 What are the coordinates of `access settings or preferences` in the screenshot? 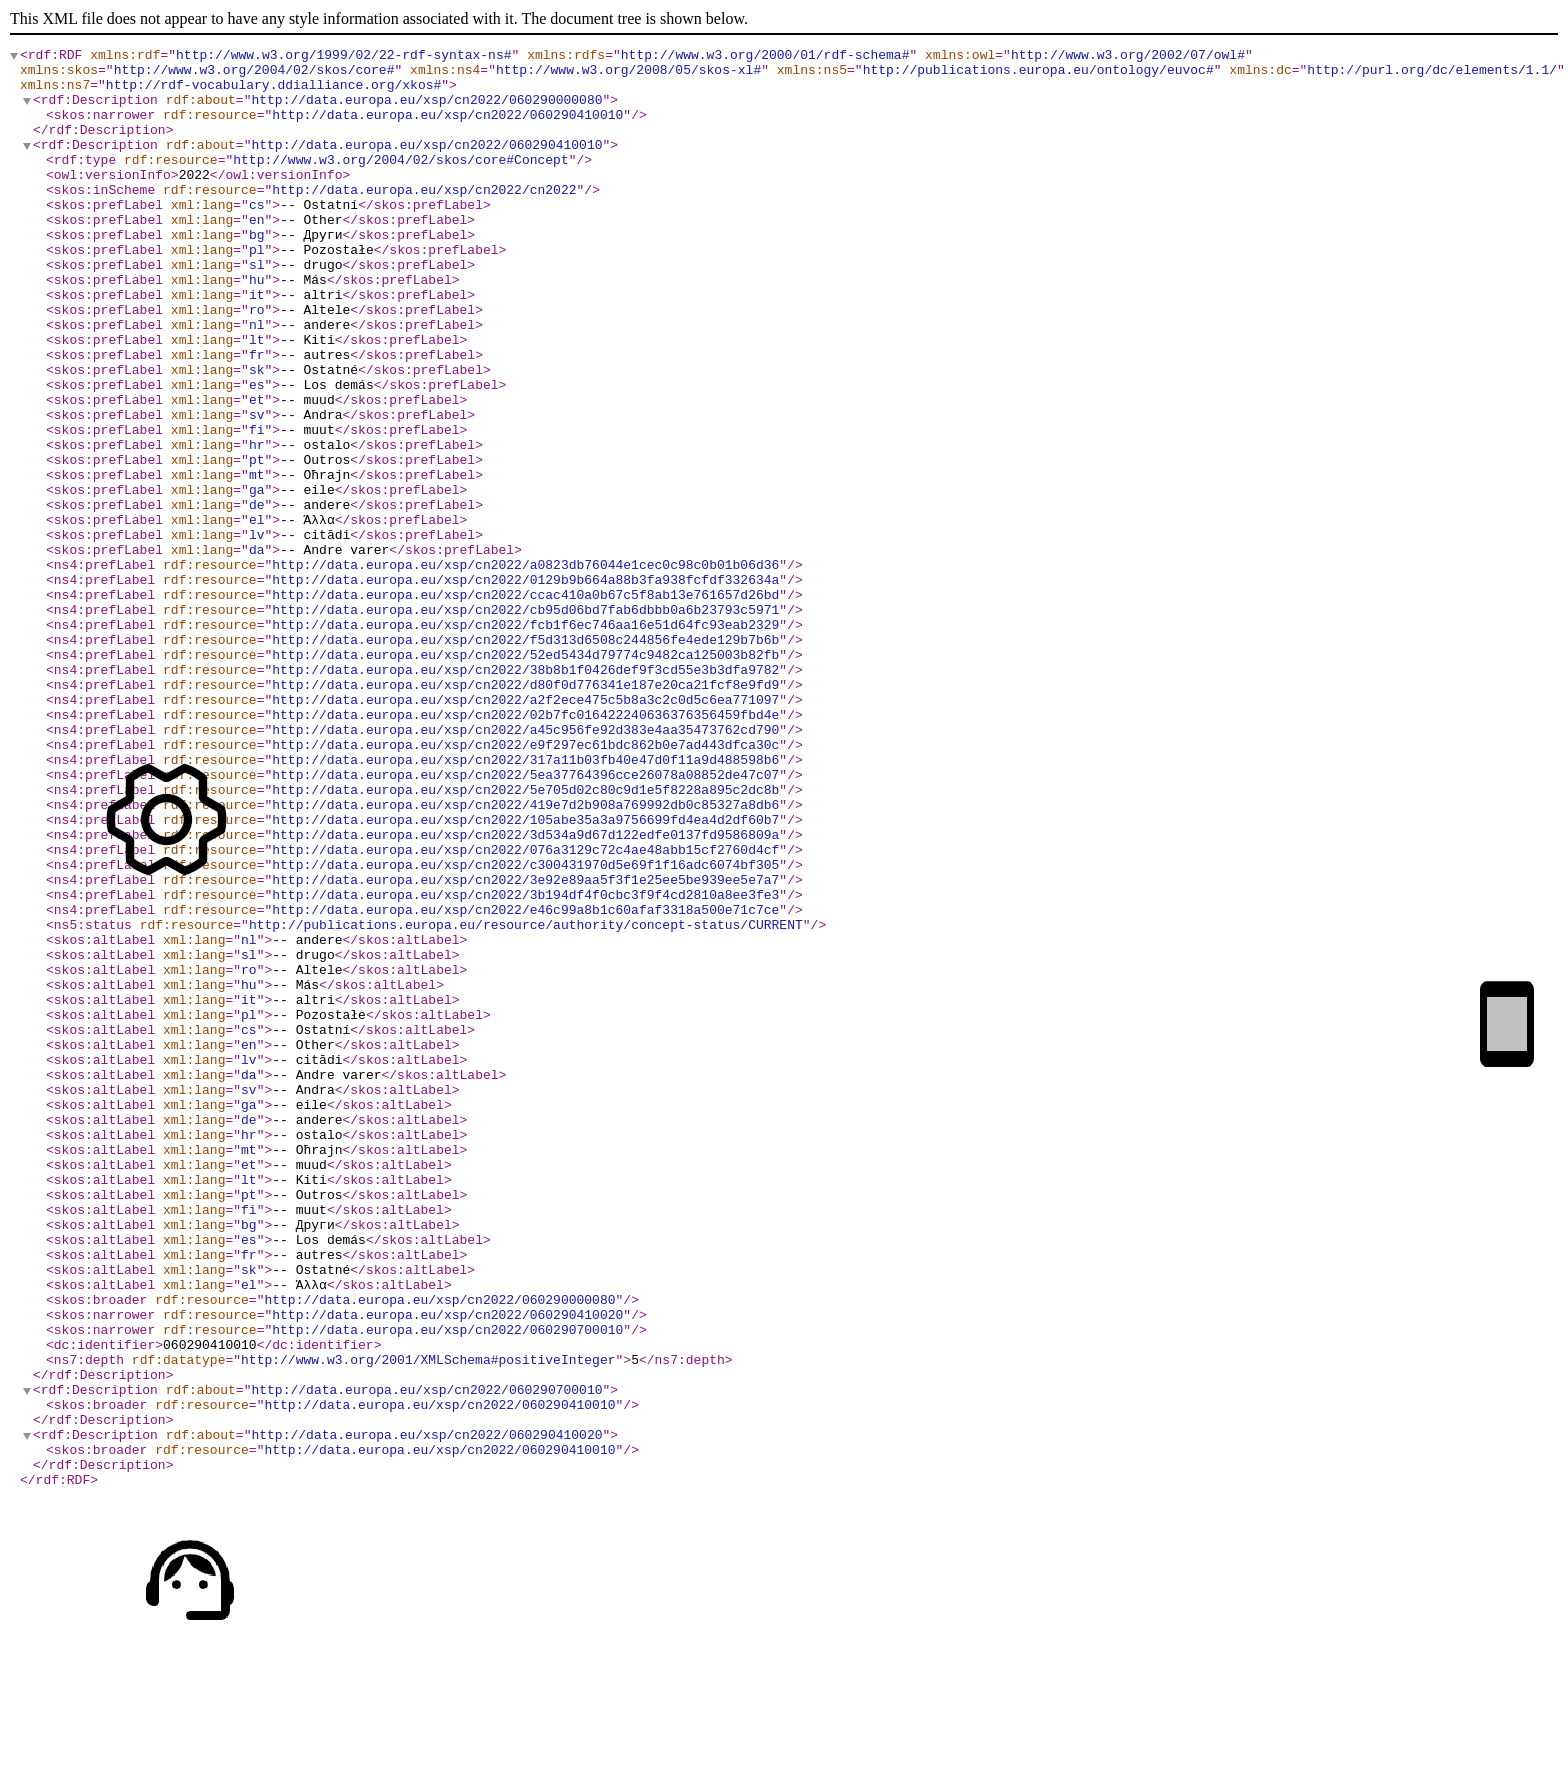 It's located at (166, 819).